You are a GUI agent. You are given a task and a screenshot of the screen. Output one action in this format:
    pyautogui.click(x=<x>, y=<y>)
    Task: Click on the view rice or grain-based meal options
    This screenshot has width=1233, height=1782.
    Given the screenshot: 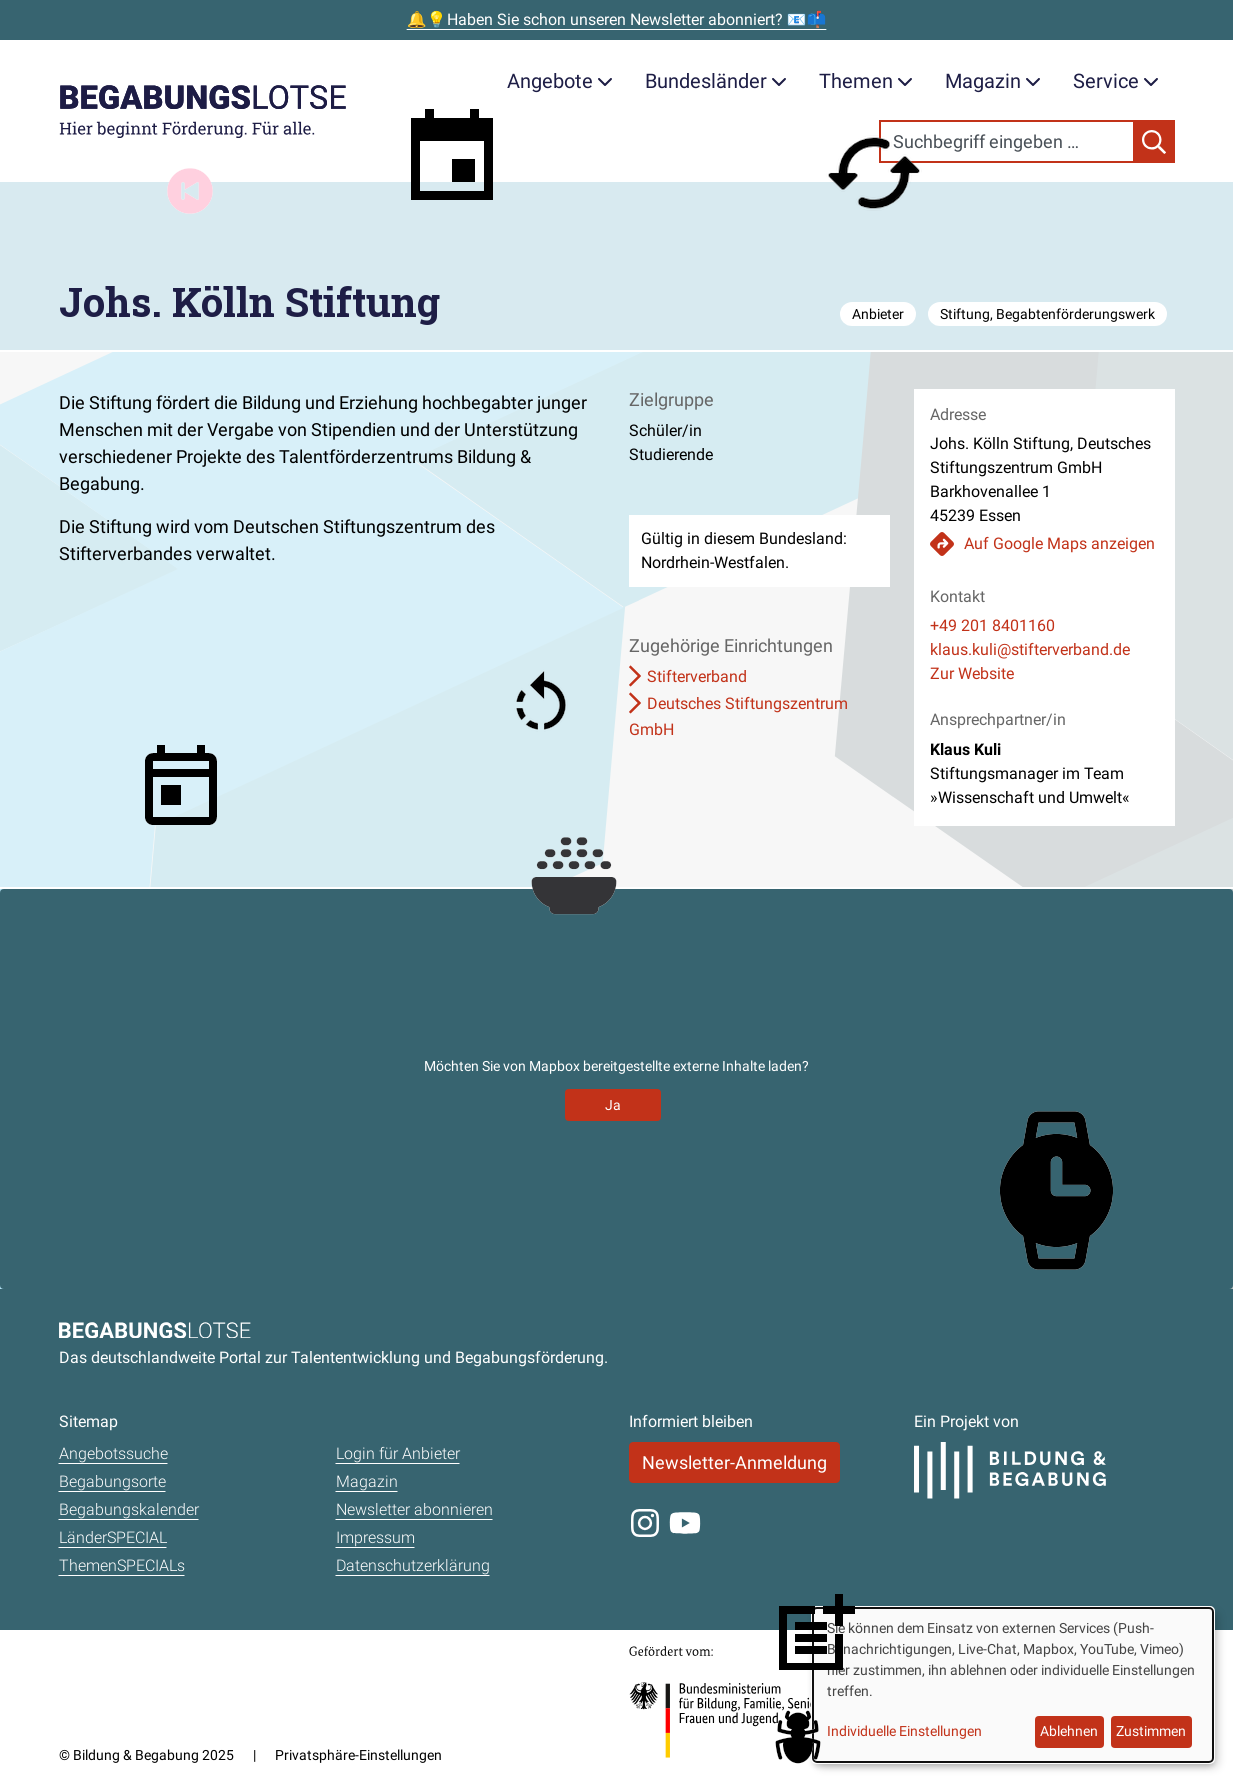 What is the action you would take?
    pyautogui.click(x=574, y=877)
    